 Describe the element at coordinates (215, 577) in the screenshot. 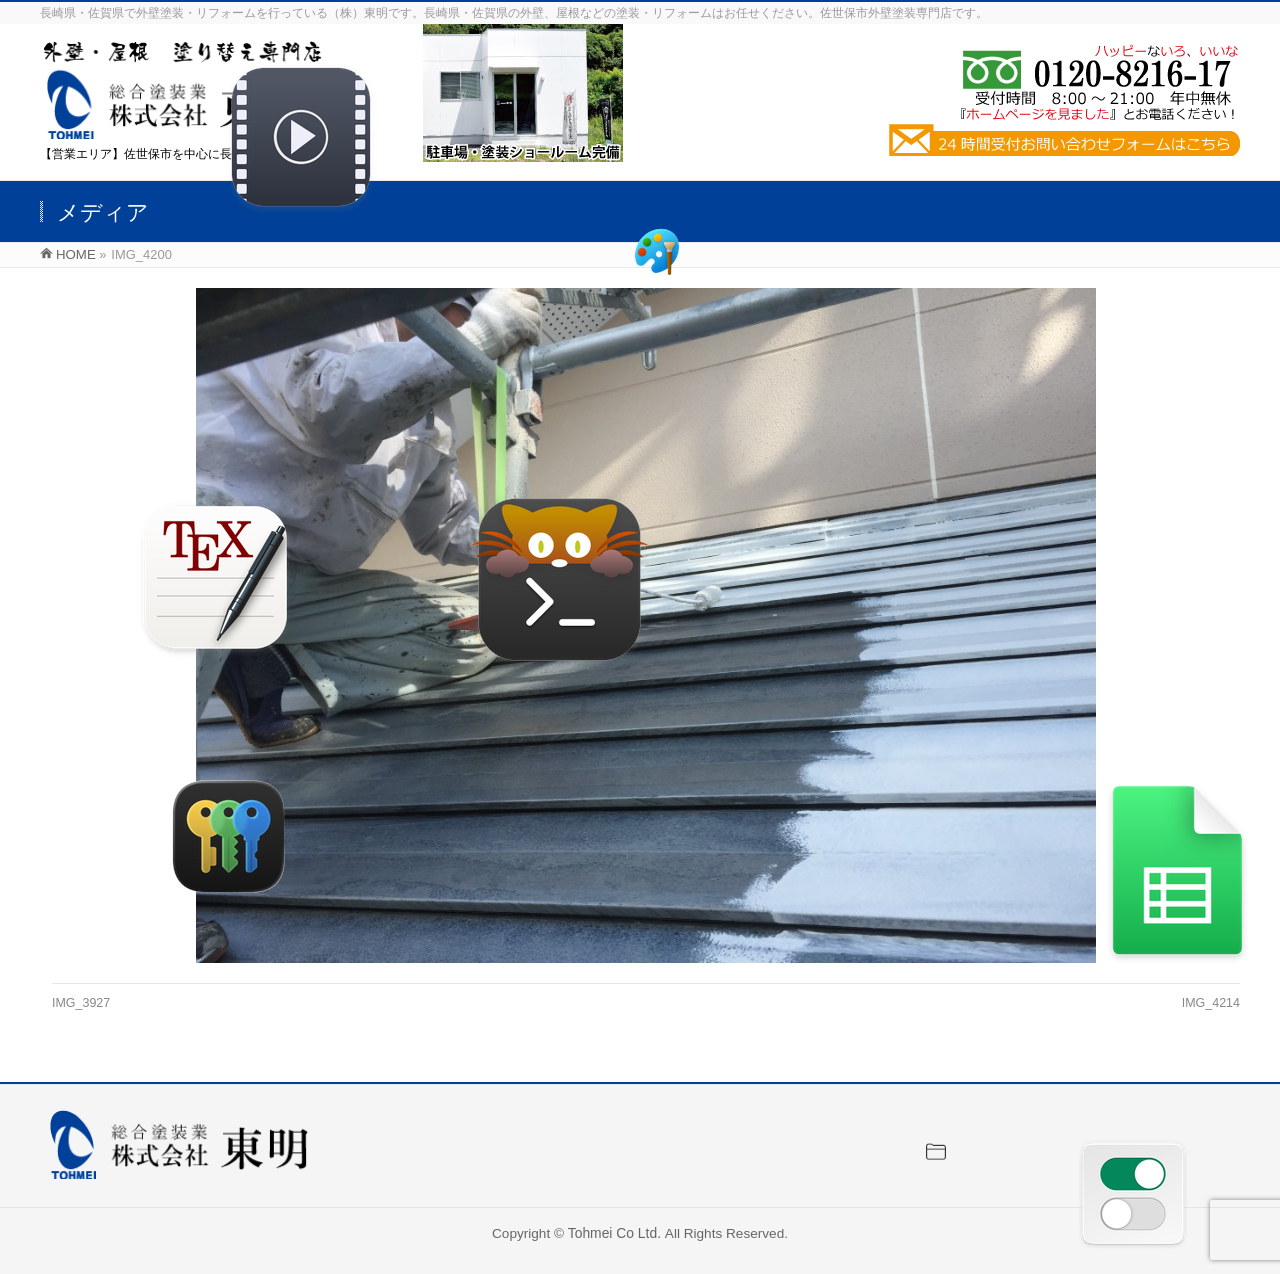

I see `open texstudio latex editor` at that location.